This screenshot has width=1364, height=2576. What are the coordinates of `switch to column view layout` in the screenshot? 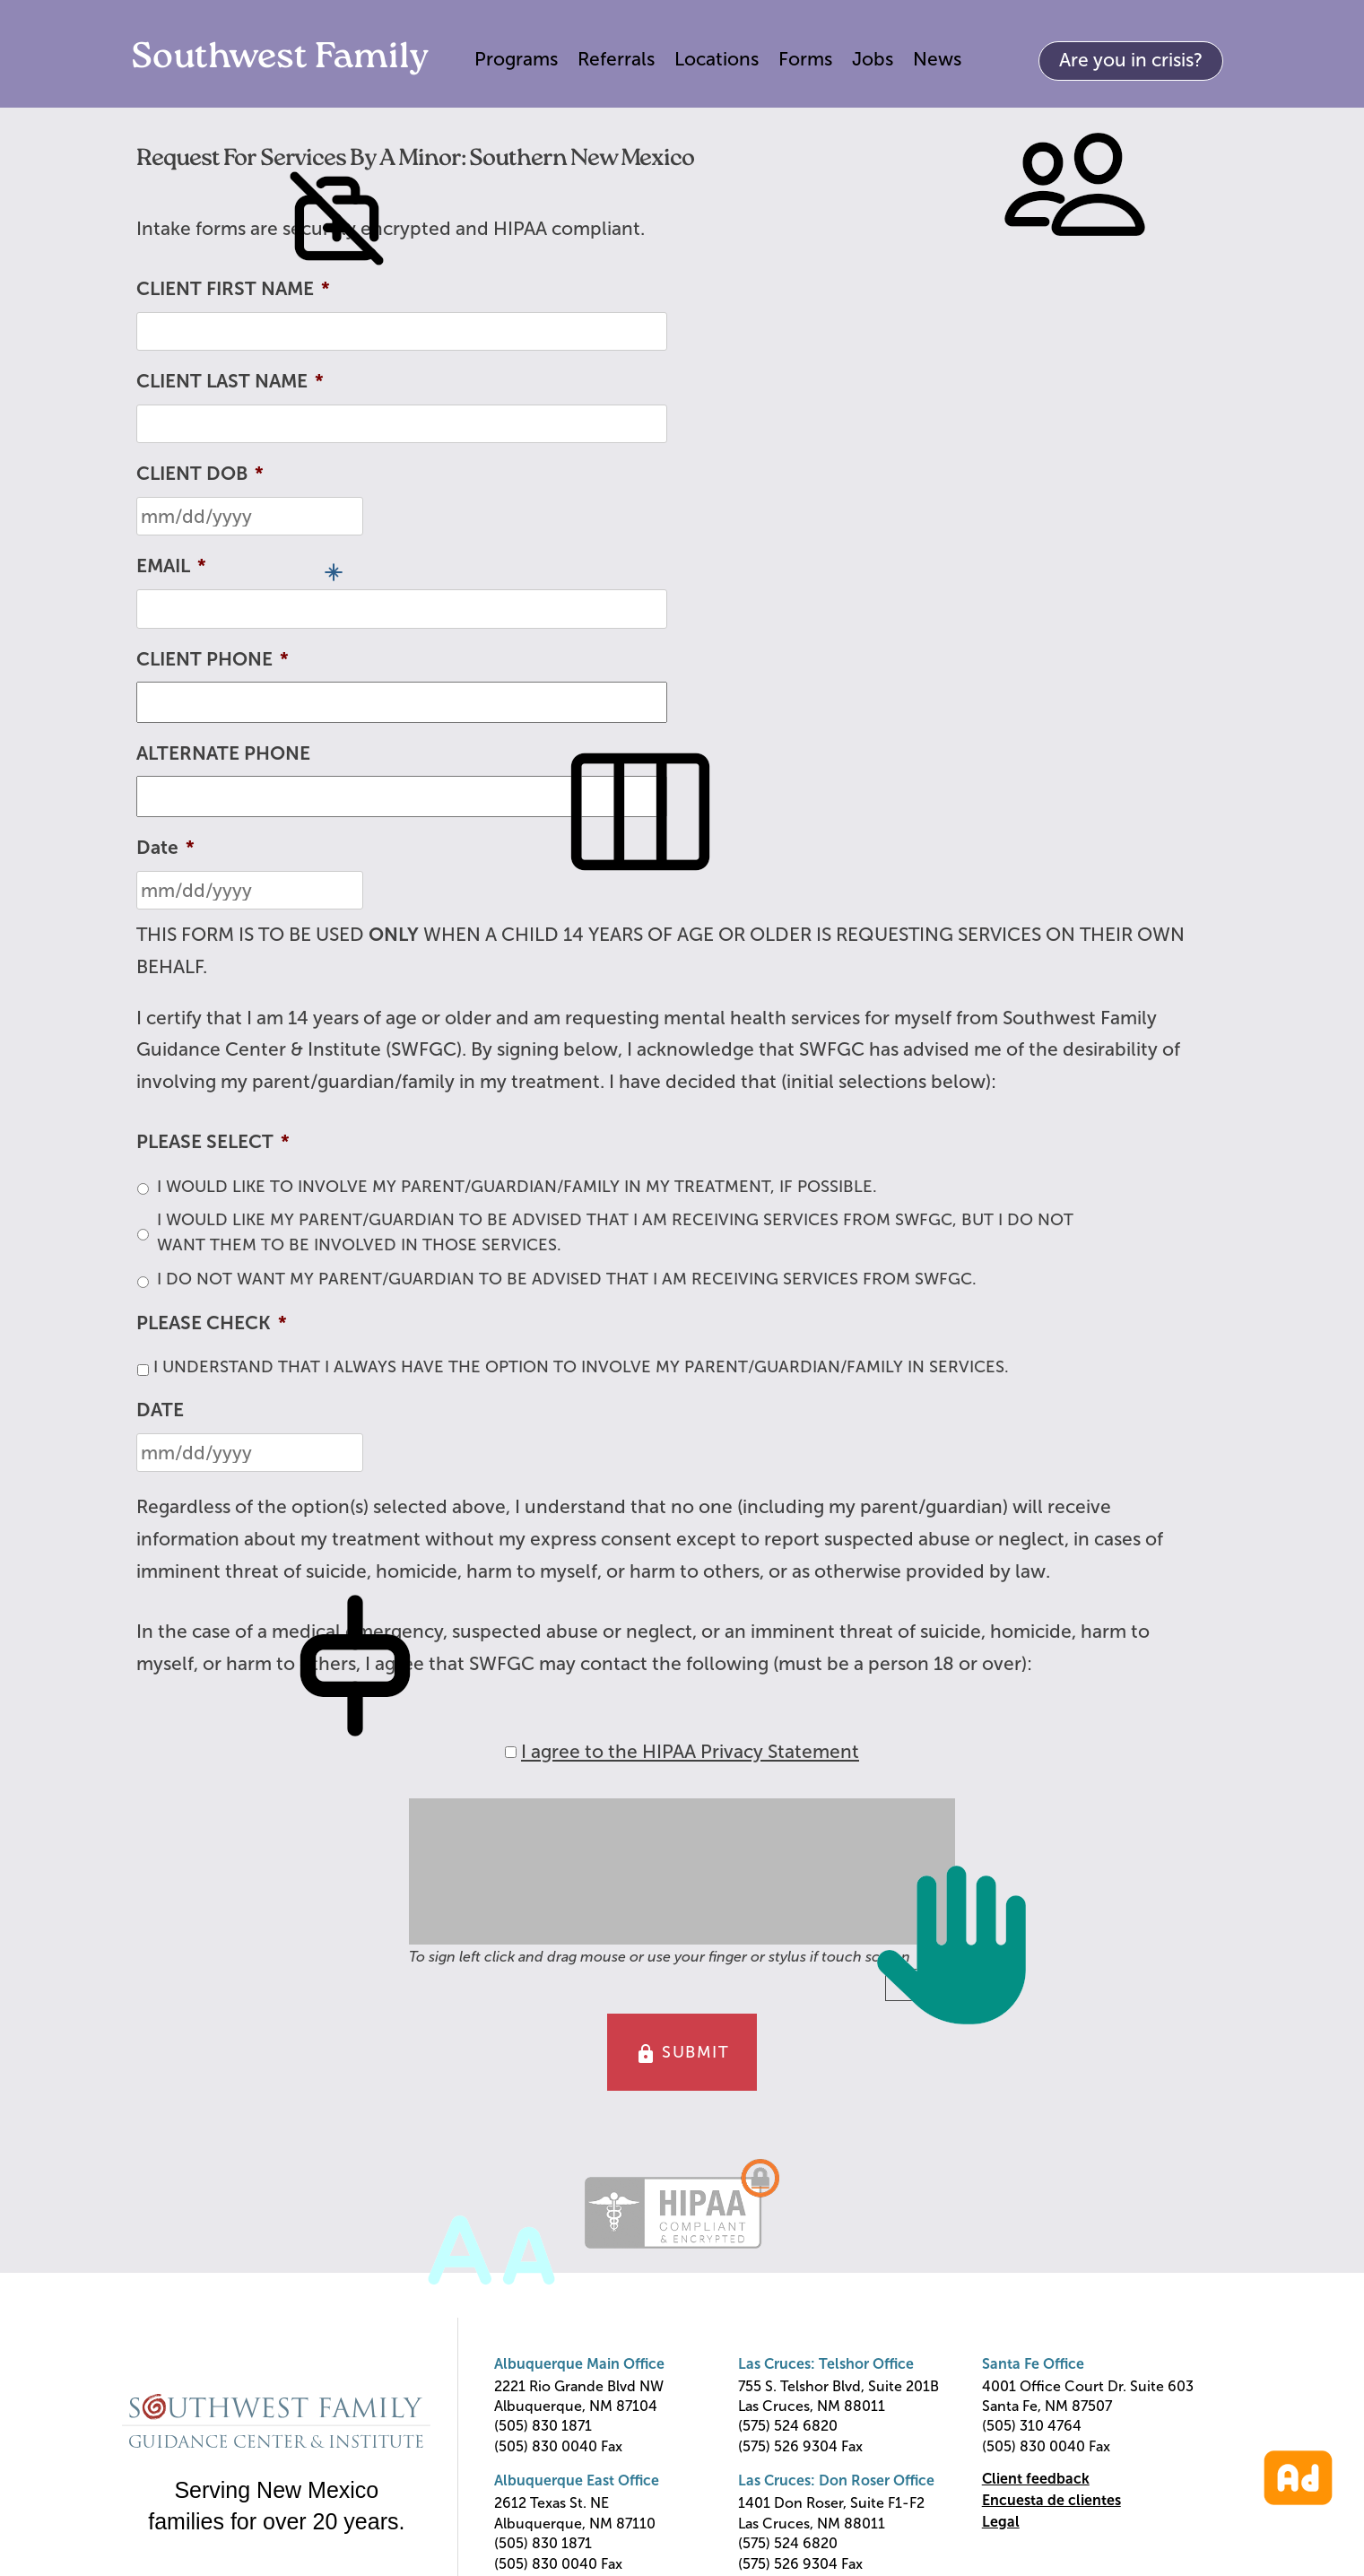 It's located at (640, 812).